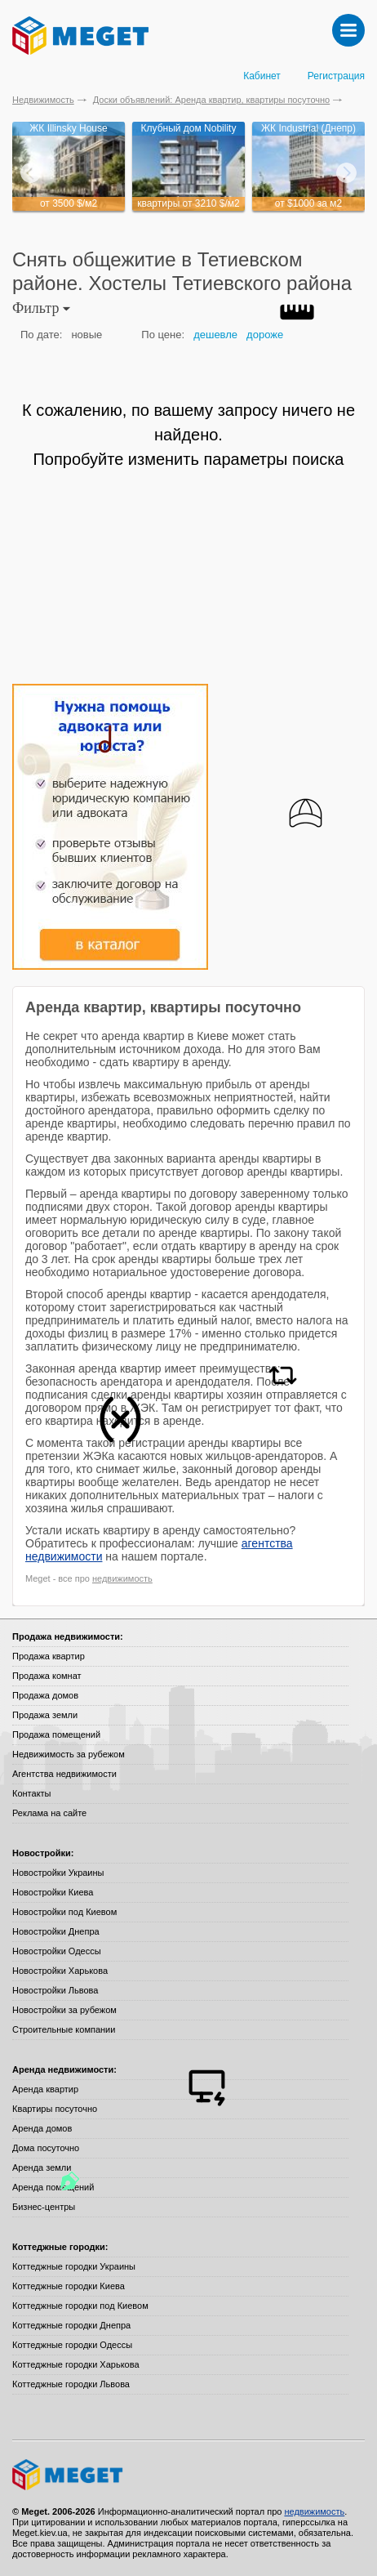 This screenshot has width=377, height=2576. I want to click on access music library or audio files, so click(104, 739).